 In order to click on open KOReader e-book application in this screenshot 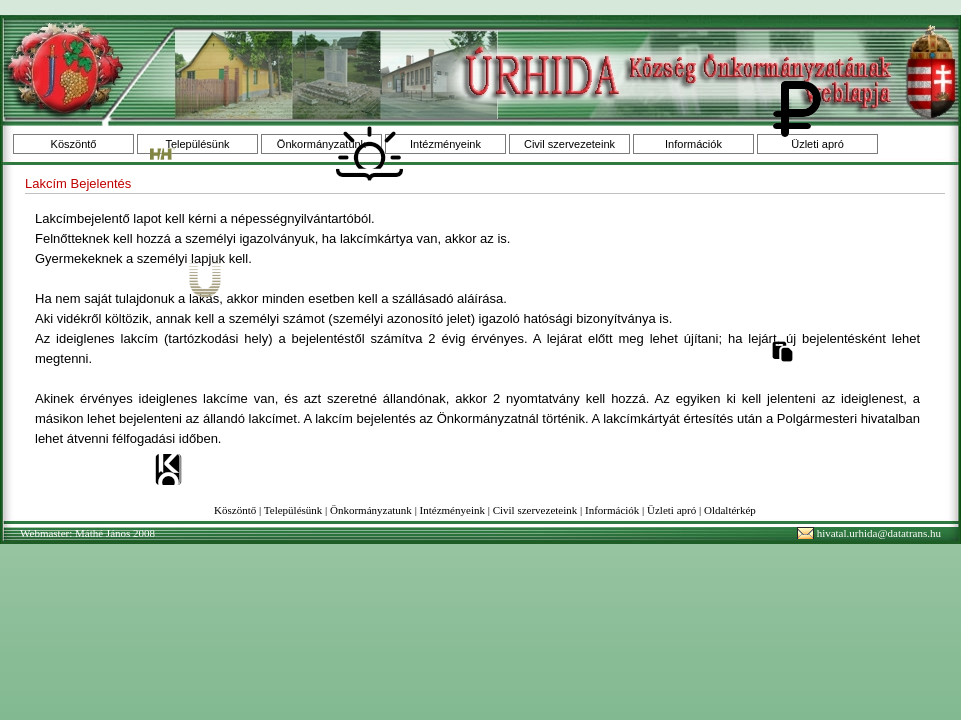, I will do `click(168, 469)`.